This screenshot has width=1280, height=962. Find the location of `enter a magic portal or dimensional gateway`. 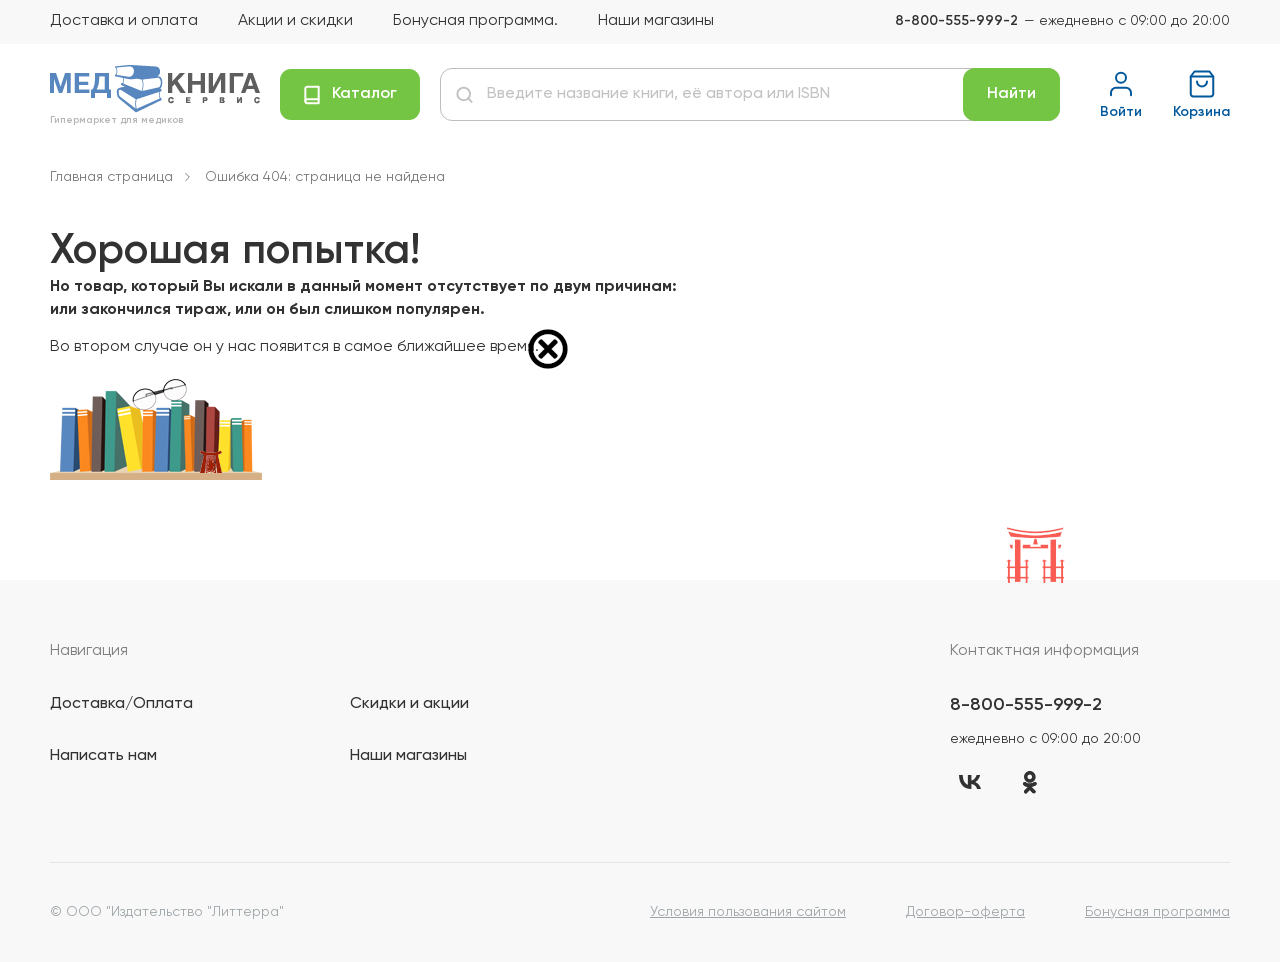

enter a magic portal or dimensional gateway is located at coordinates (211, 462).